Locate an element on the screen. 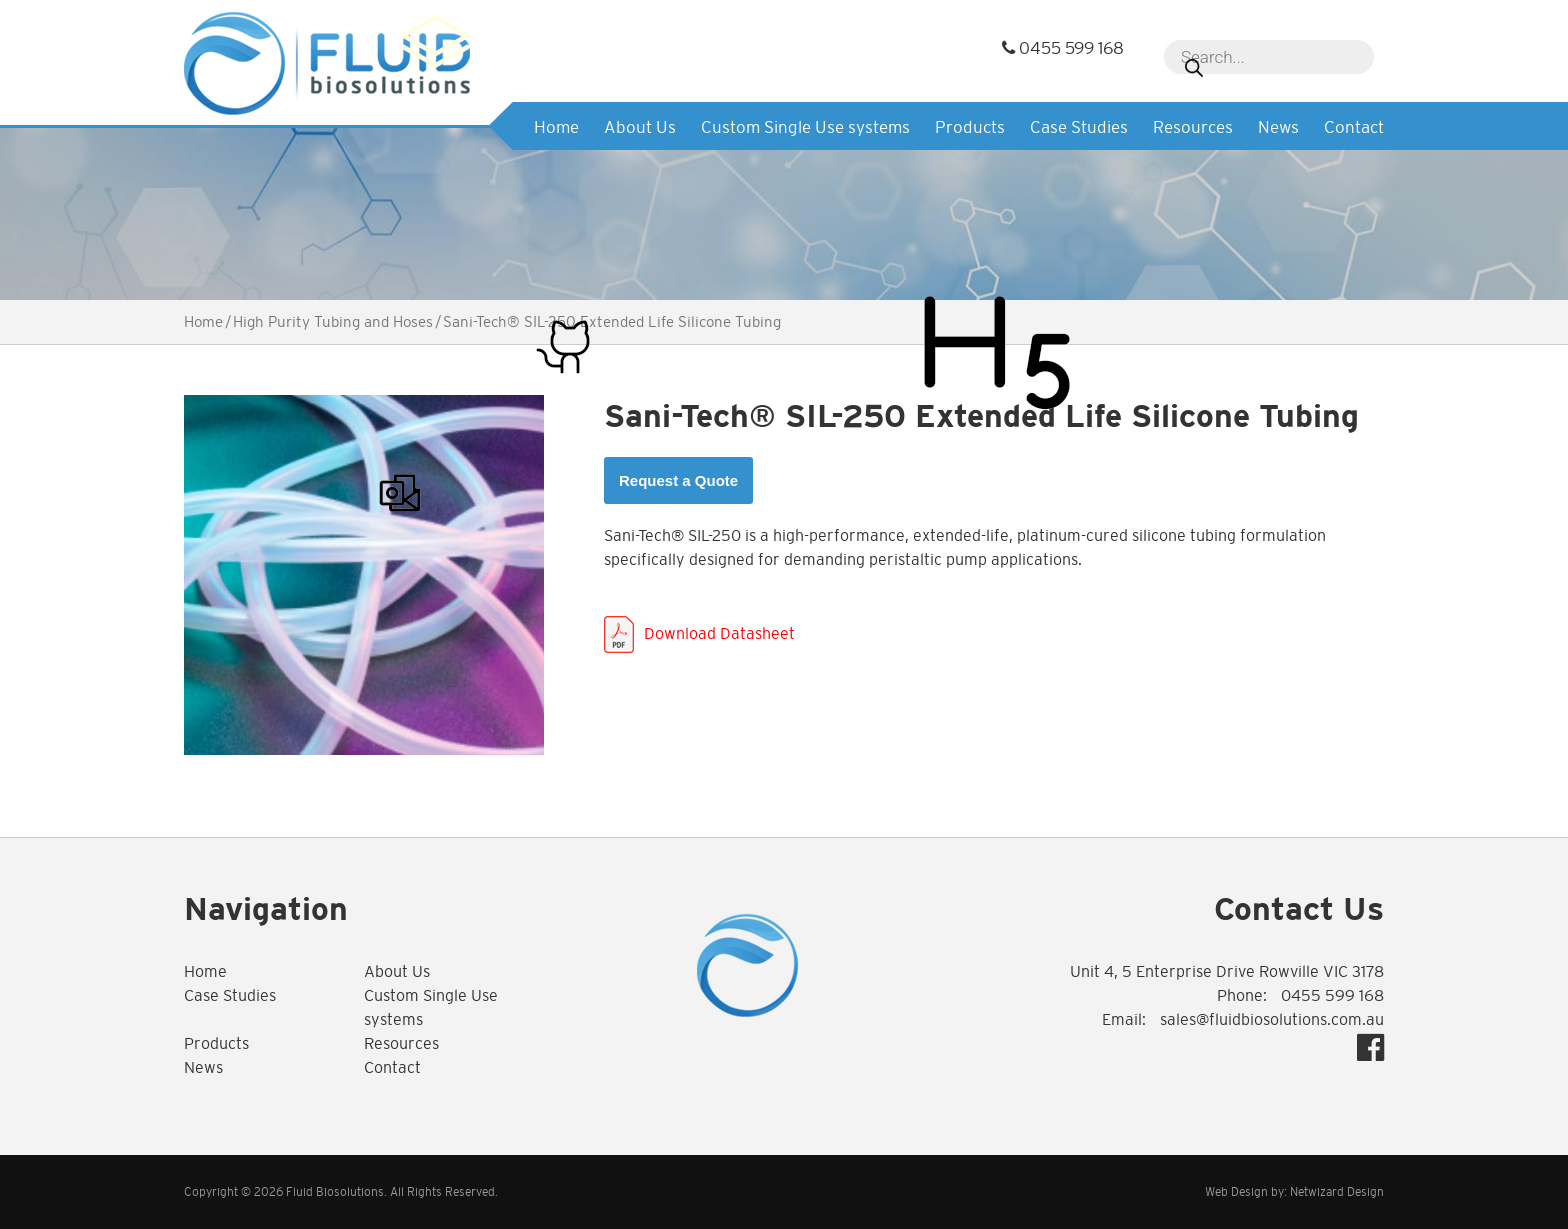 The width and height of the screenshot is (1568, 1229). open Microsoft Outlook email is located at coordinates (400, 493).